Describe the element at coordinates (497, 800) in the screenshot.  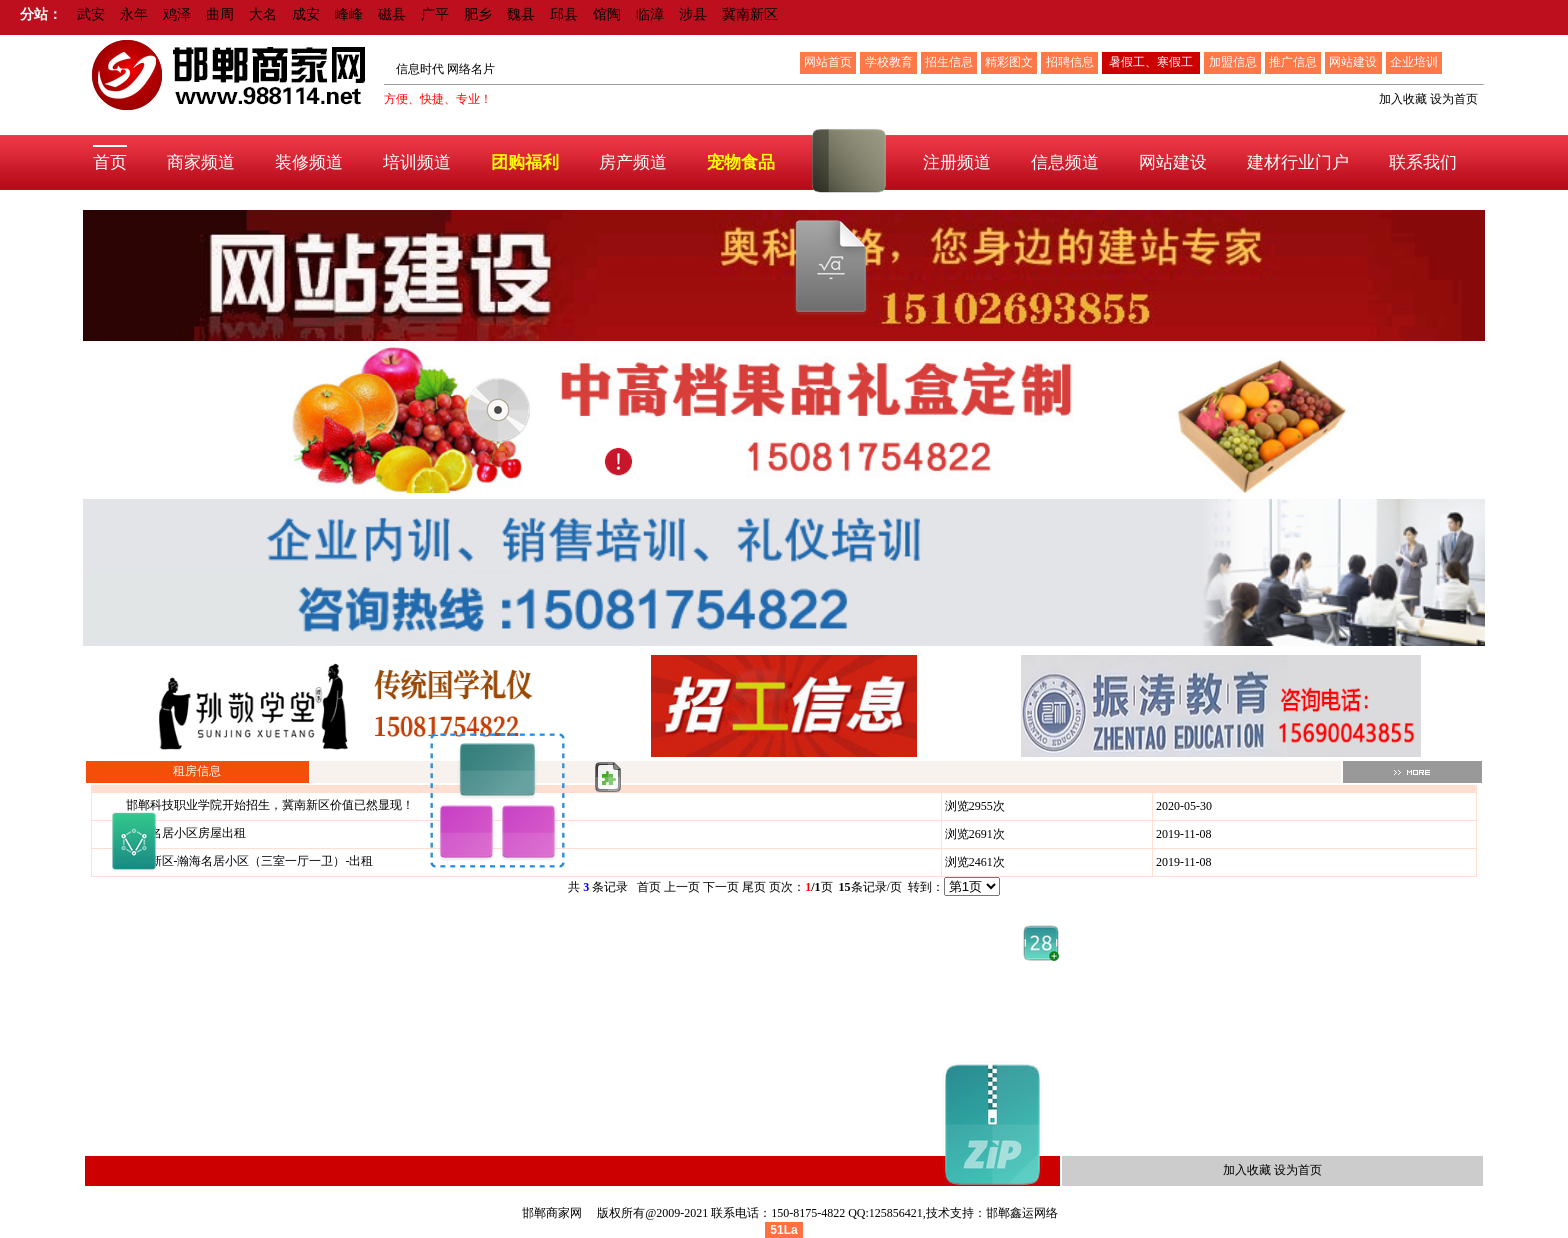
I see `select all items in the current view` at that location.